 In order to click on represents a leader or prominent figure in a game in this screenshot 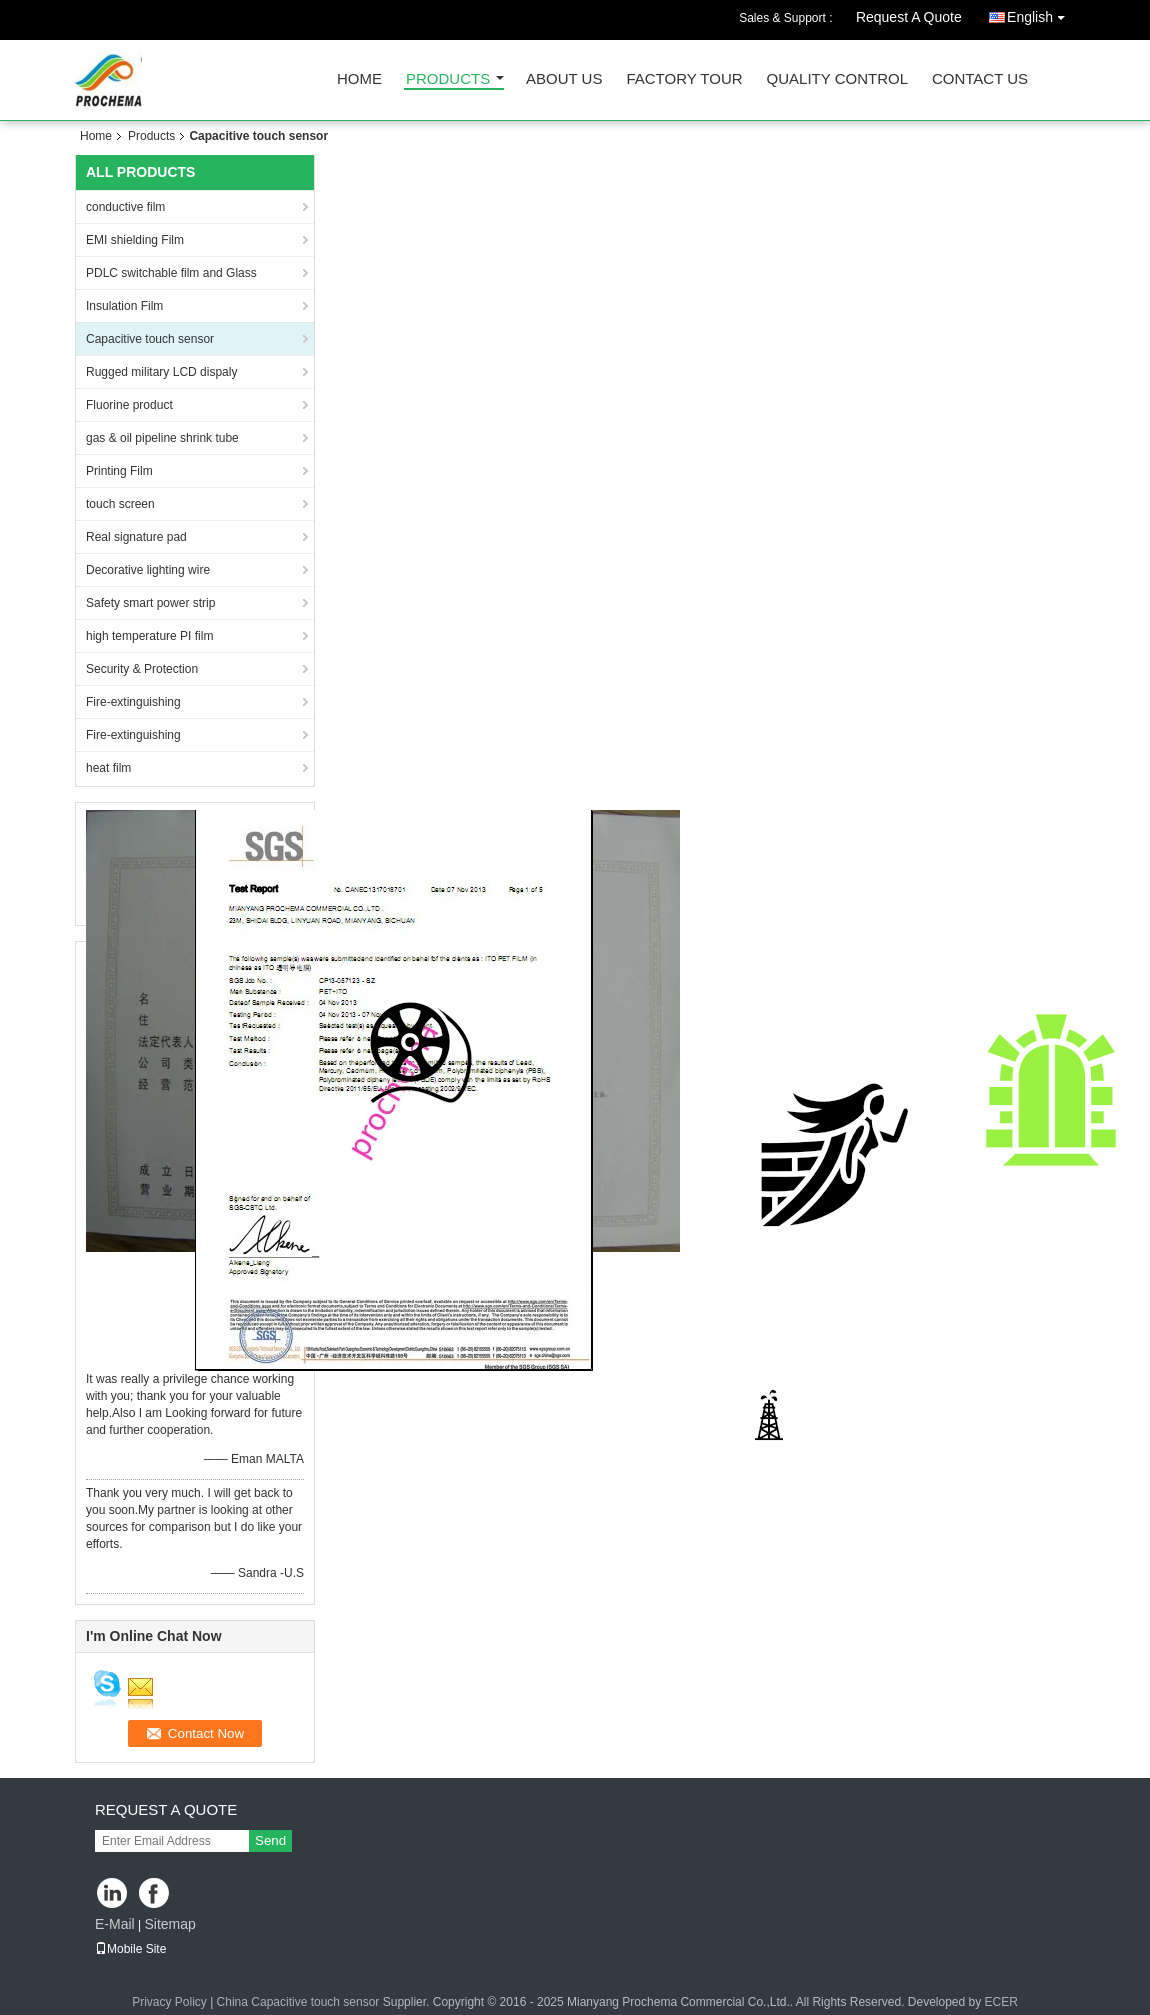, I will do `click(834, 1152)`.